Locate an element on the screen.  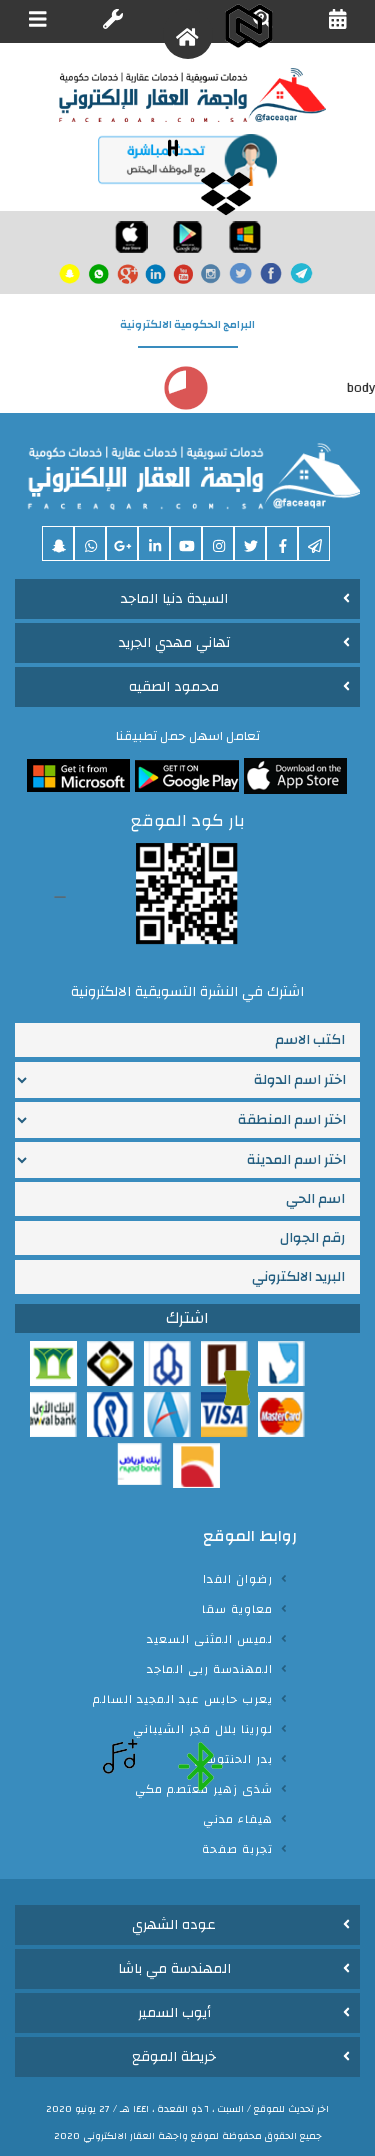
indicates H or HSPA mobile network connection is located at coordinates (173, 148).